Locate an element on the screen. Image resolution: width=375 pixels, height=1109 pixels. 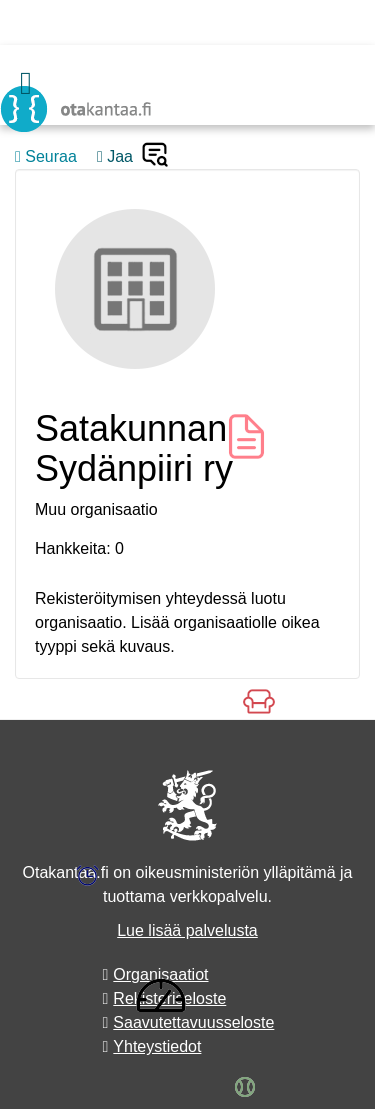
view performance metrics or speed is located at coordinates (161, 998).